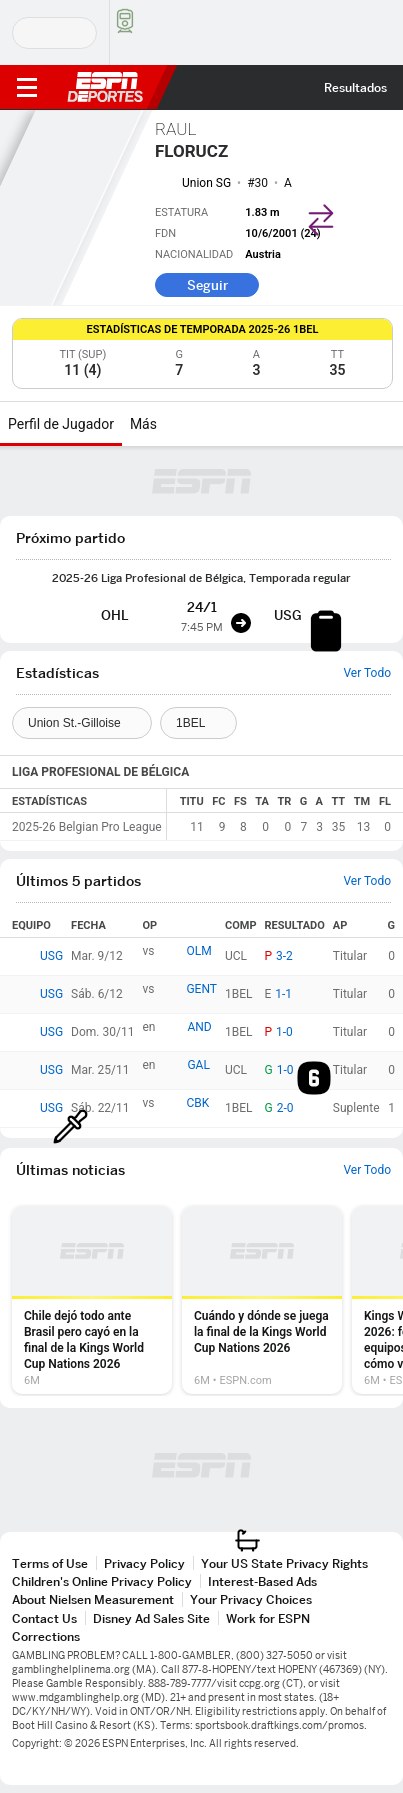  I want to click on view train schedules or routes, so click(125, 21).